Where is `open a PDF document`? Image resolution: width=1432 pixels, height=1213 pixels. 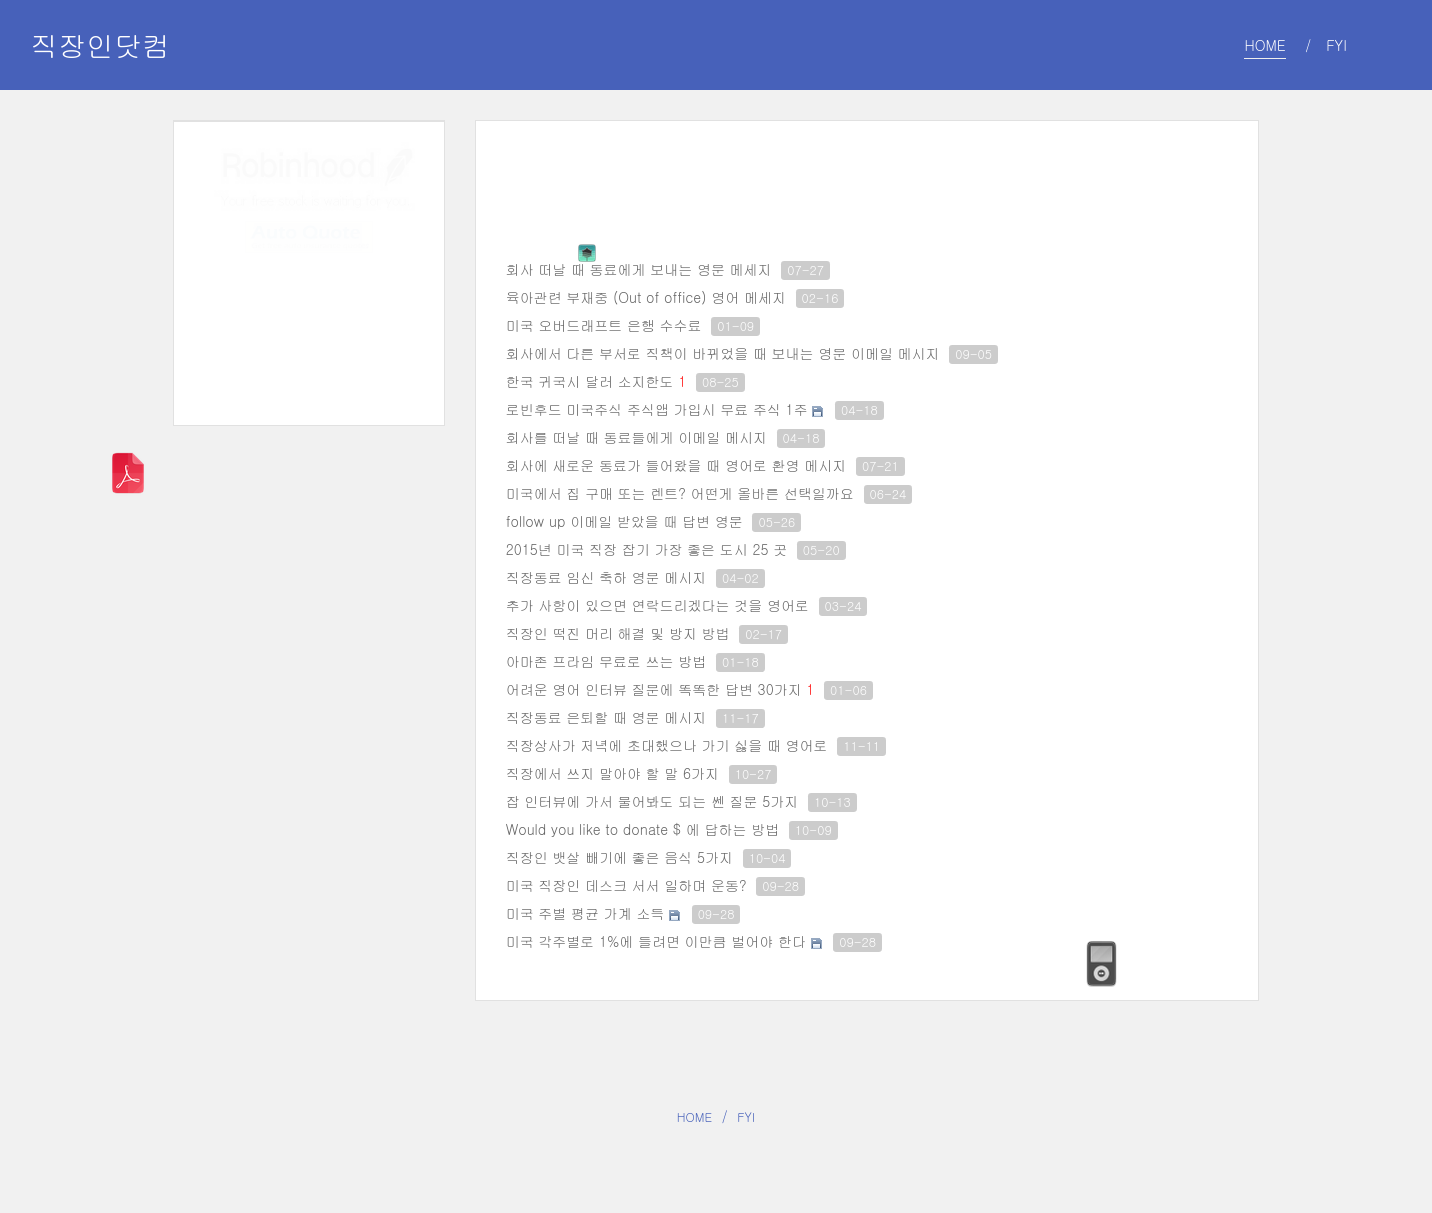
open a PDF document is located at coordinates (128, 473).